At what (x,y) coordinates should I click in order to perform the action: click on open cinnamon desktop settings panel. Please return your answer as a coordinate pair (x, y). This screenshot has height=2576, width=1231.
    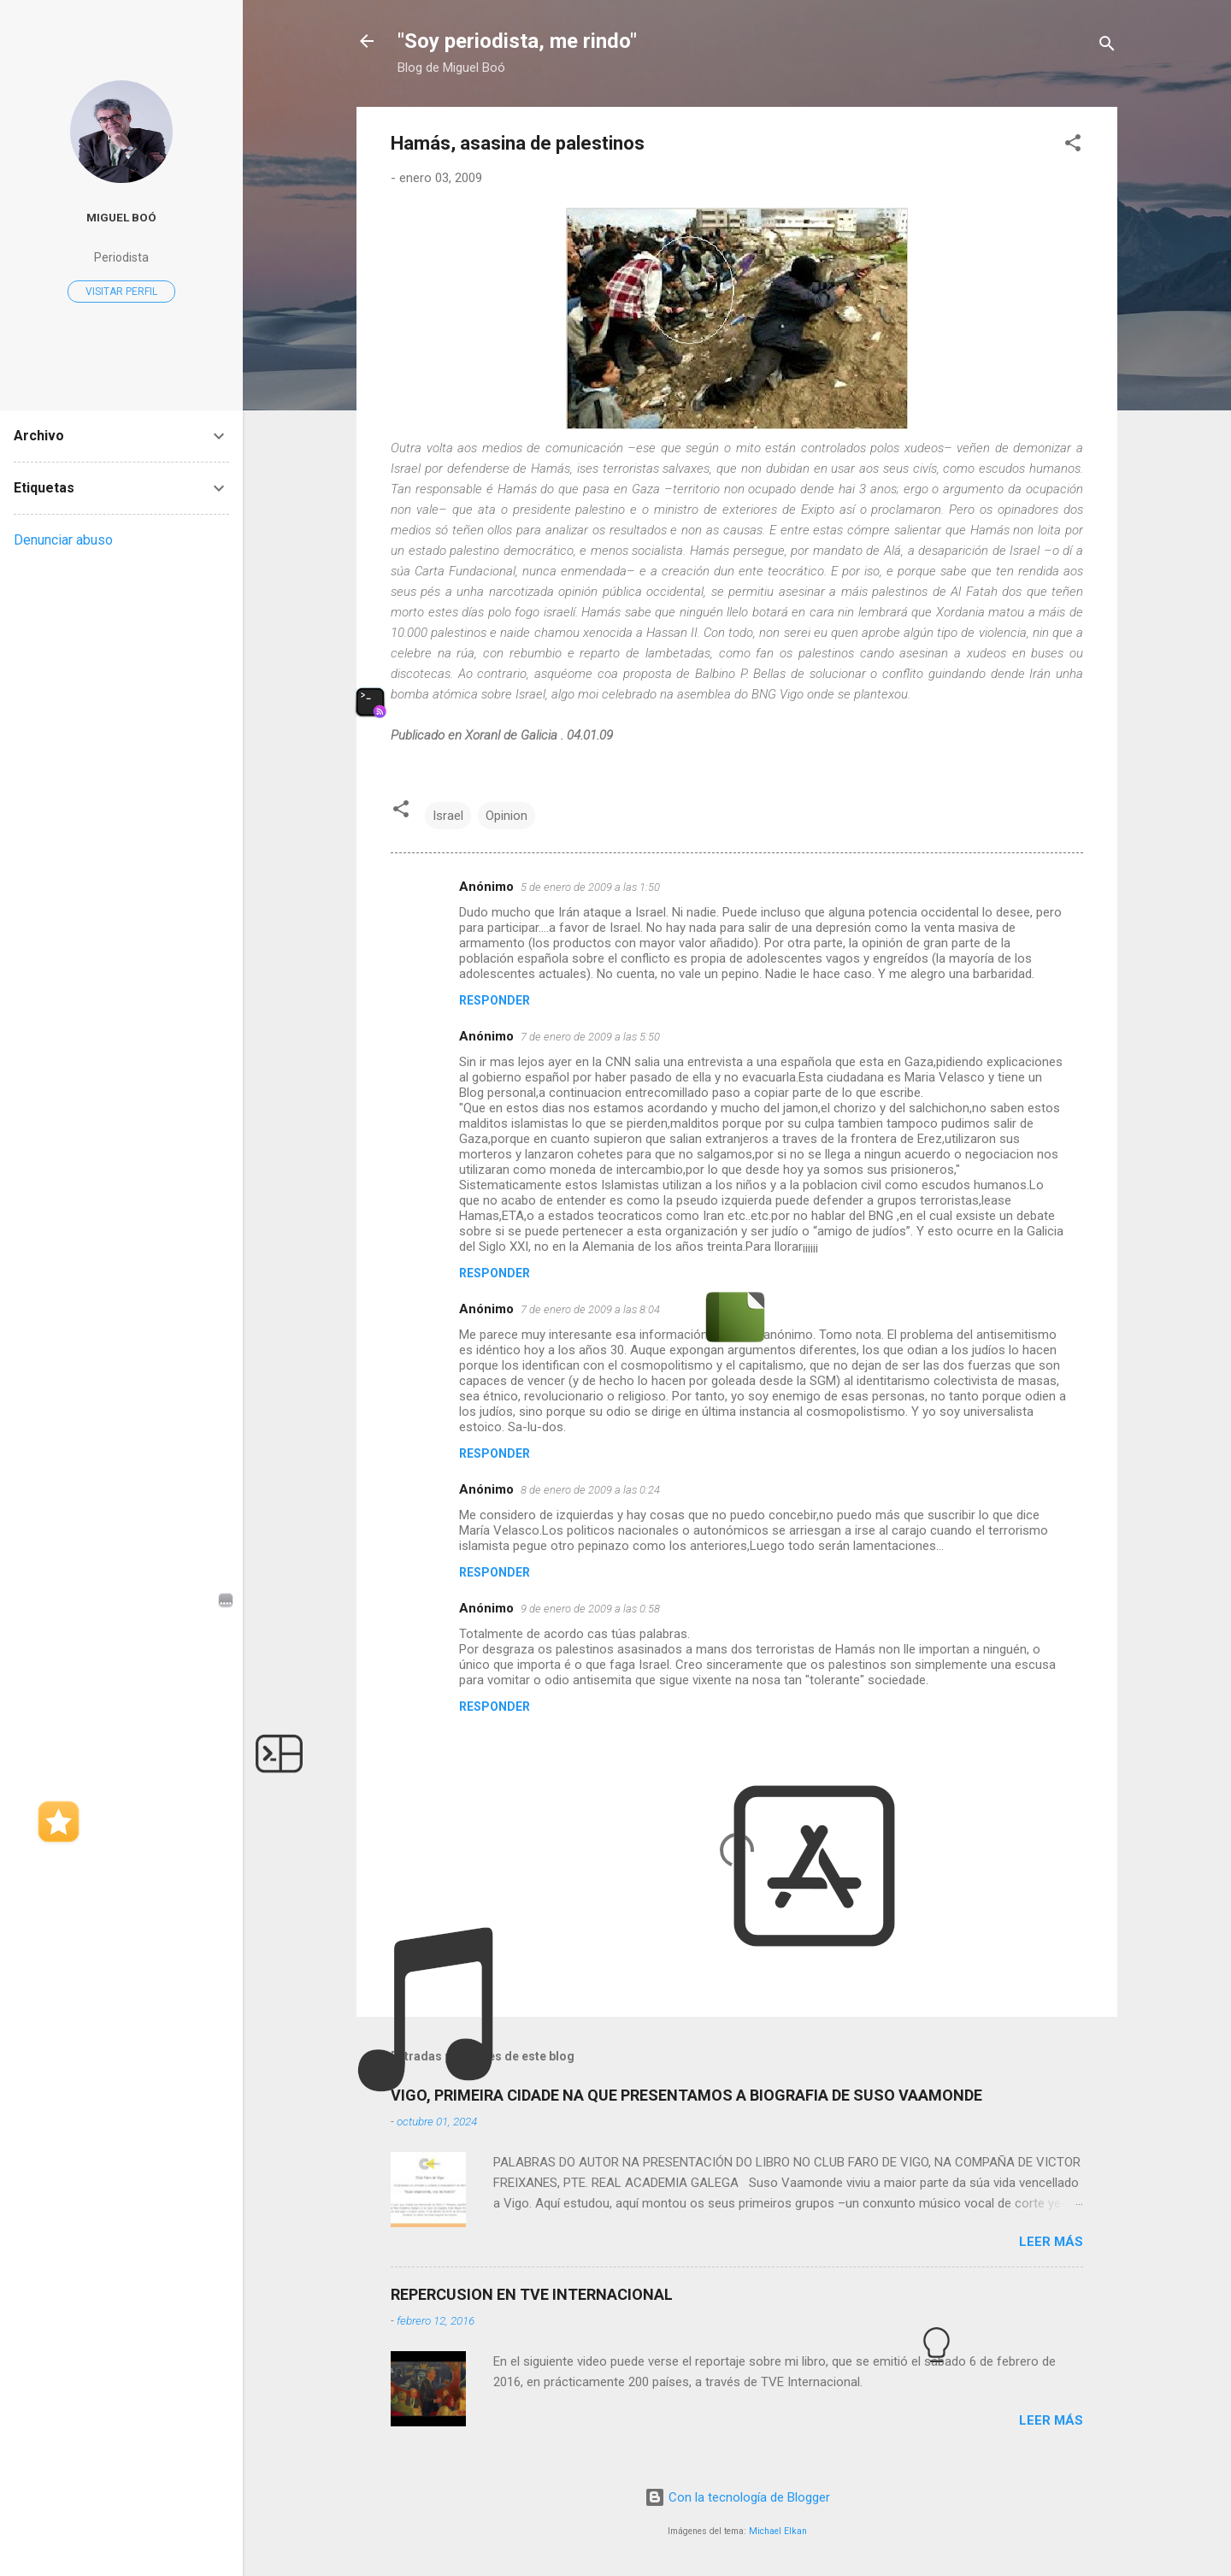
    Looking at the image, I should click on (226, 1600).